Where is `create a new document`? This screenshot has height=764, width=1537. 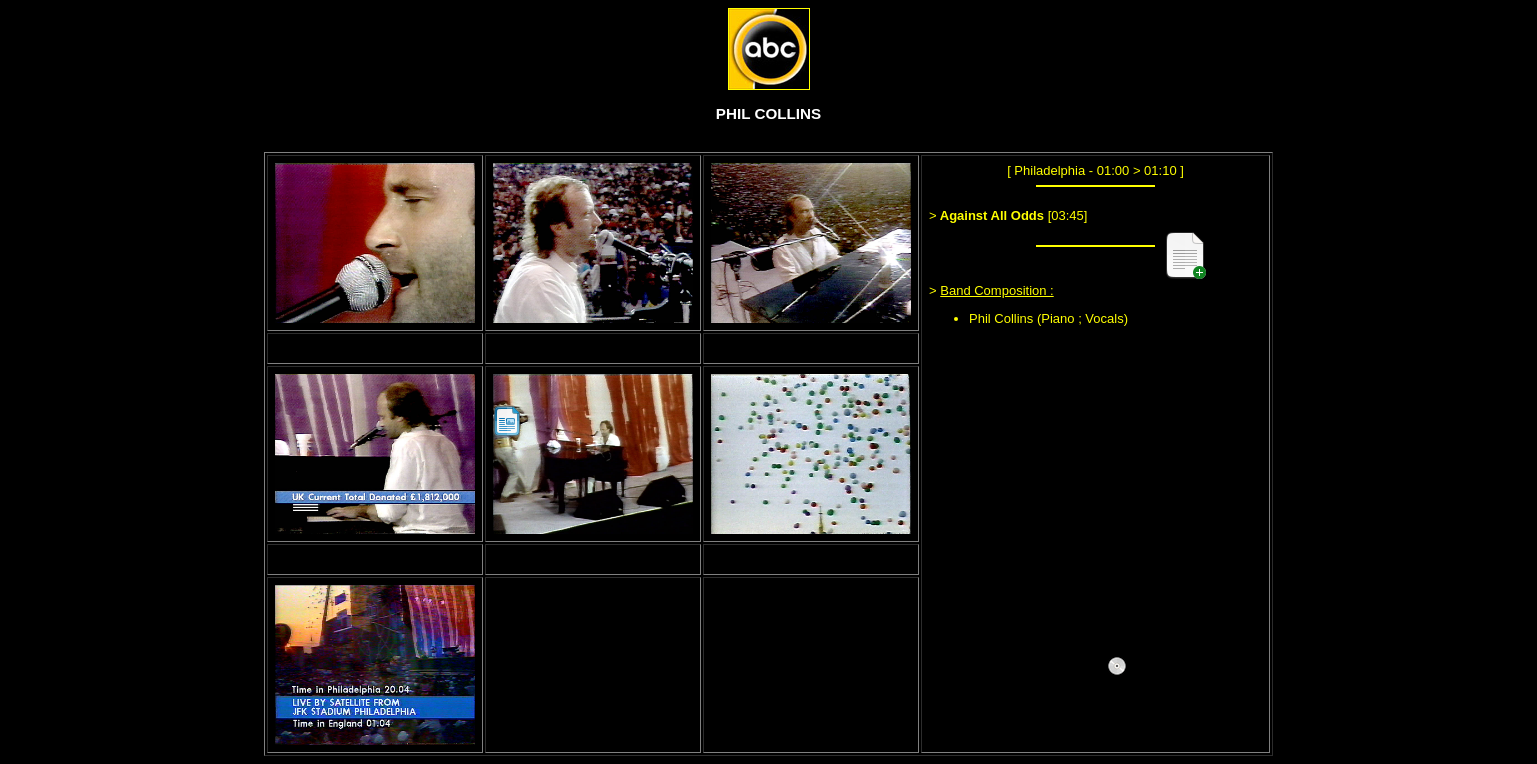 create a new document is located at coordinates (1185, 255).